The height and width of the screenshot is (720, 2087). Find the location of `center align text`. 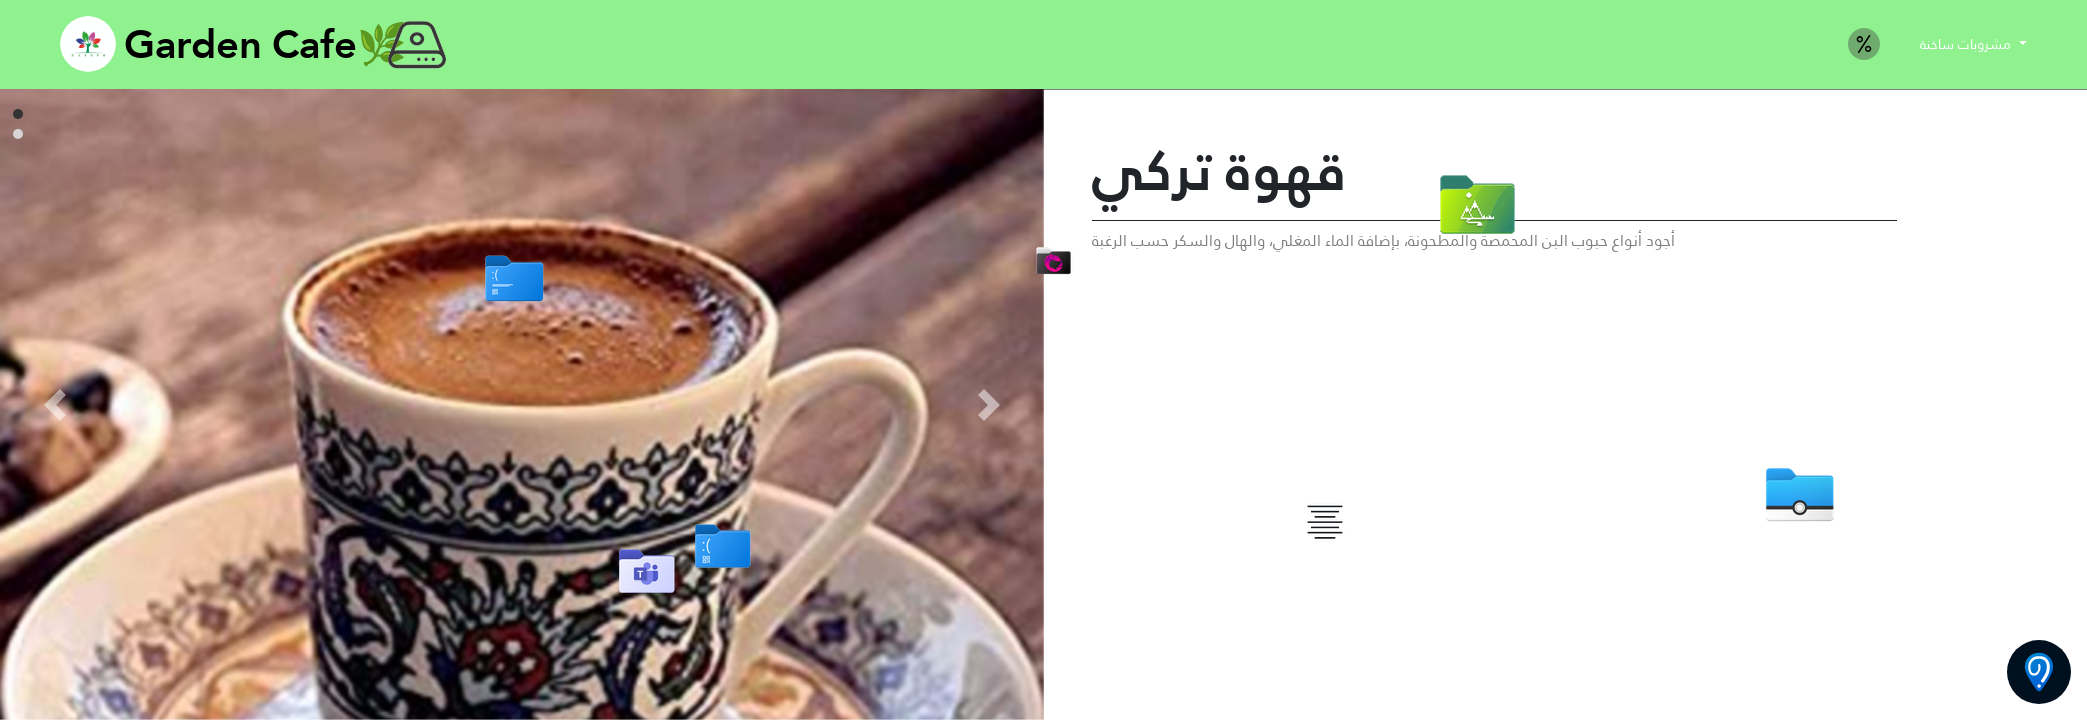

center align text is located at coordinates (1325, 523).